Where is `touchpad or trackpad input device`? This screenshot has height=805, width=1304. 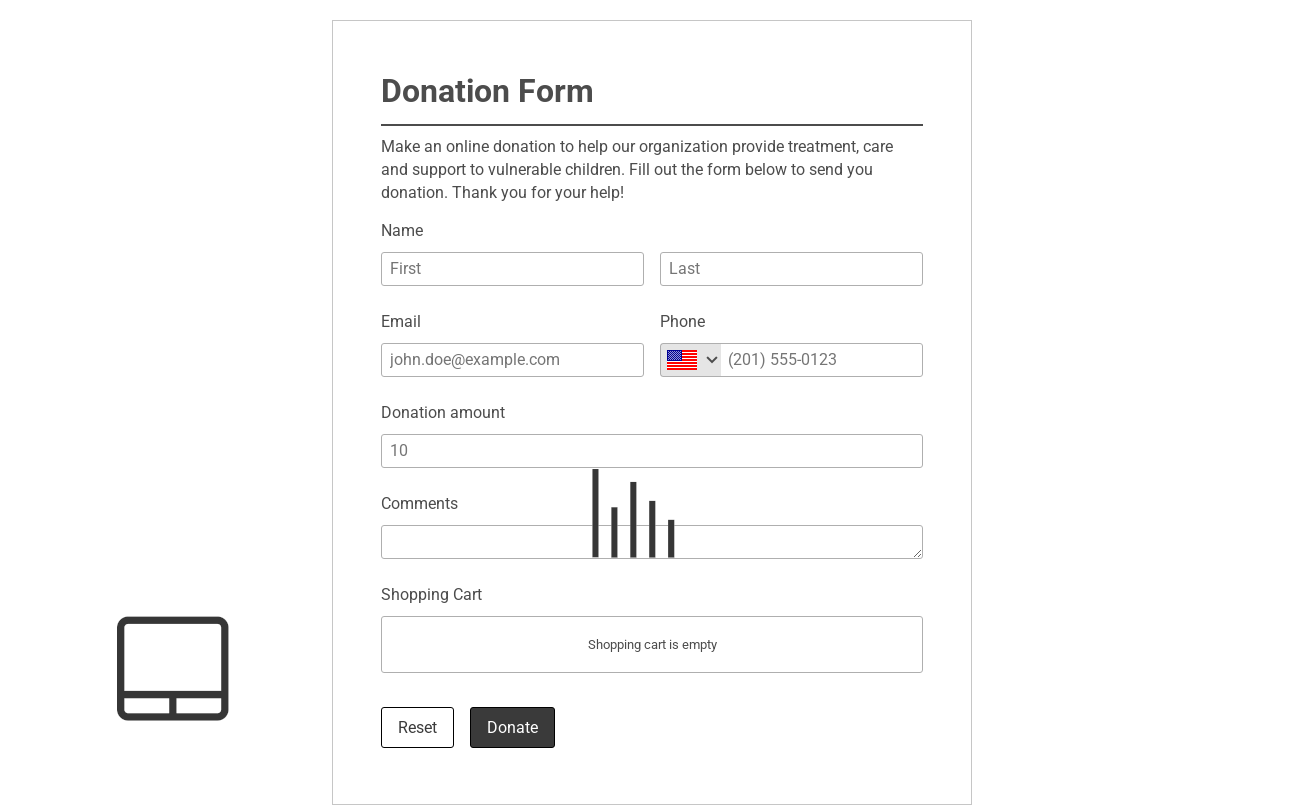
touchpad or trackpad input device is located at coordinates (176, 668).